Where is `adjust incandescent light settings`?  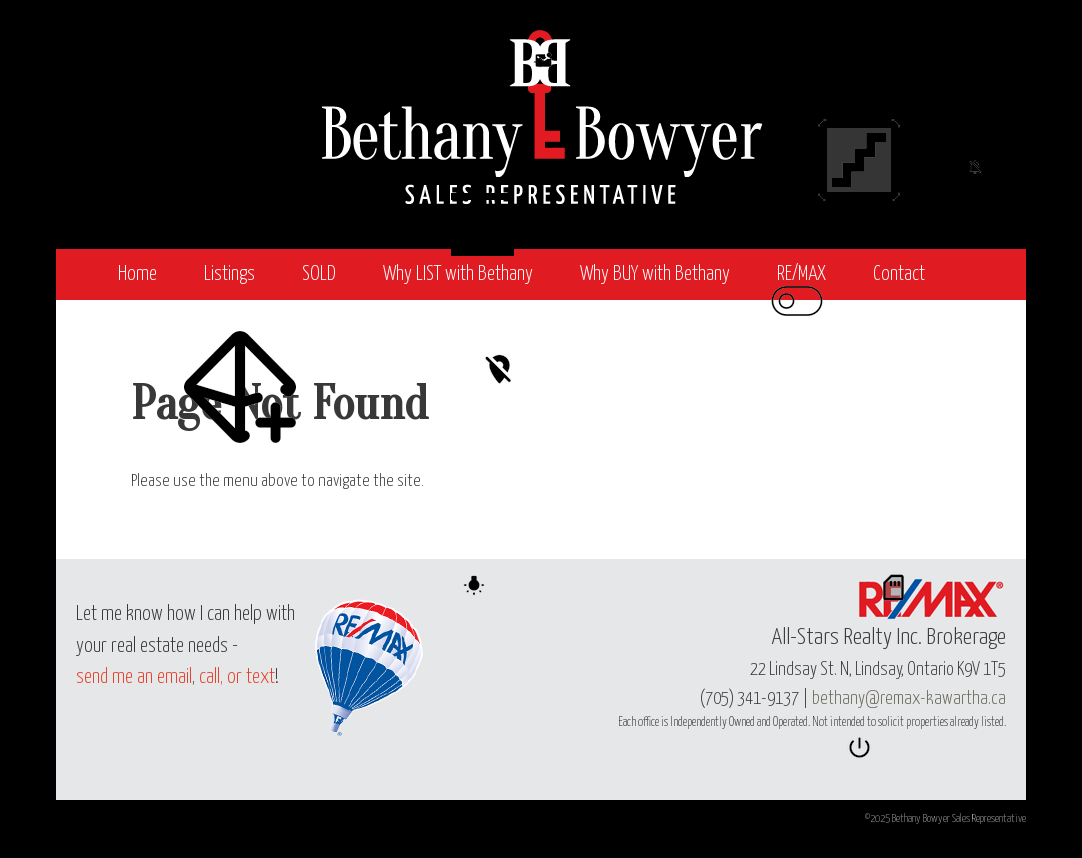 adjust incandescent light settings is located at coordinates (474, 585).